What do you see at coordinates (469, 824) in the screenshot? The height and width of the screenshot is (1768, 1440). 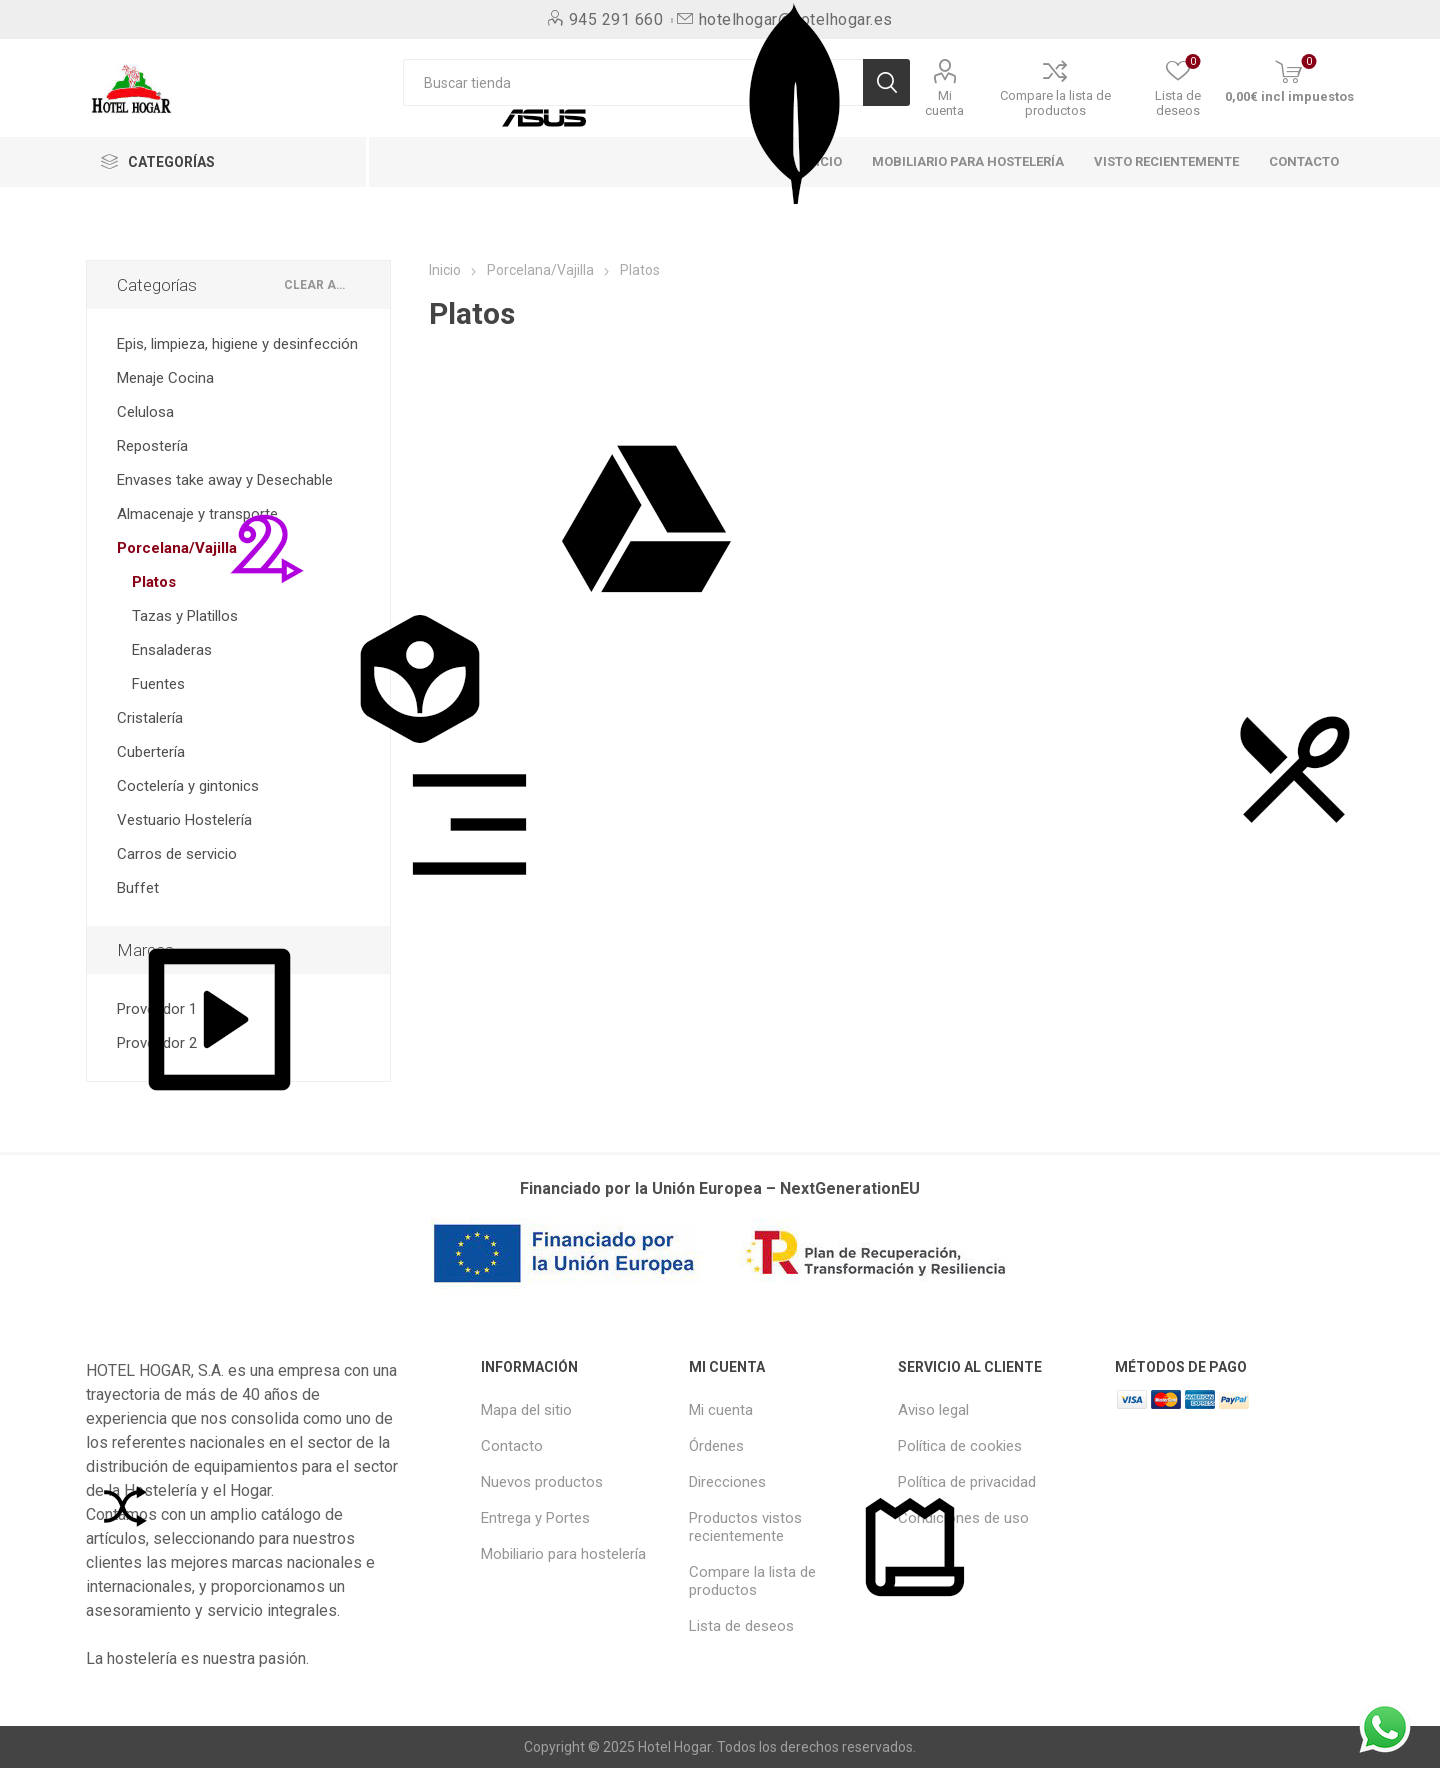 I see `open navigation menu` at bounding box center [469, 824].